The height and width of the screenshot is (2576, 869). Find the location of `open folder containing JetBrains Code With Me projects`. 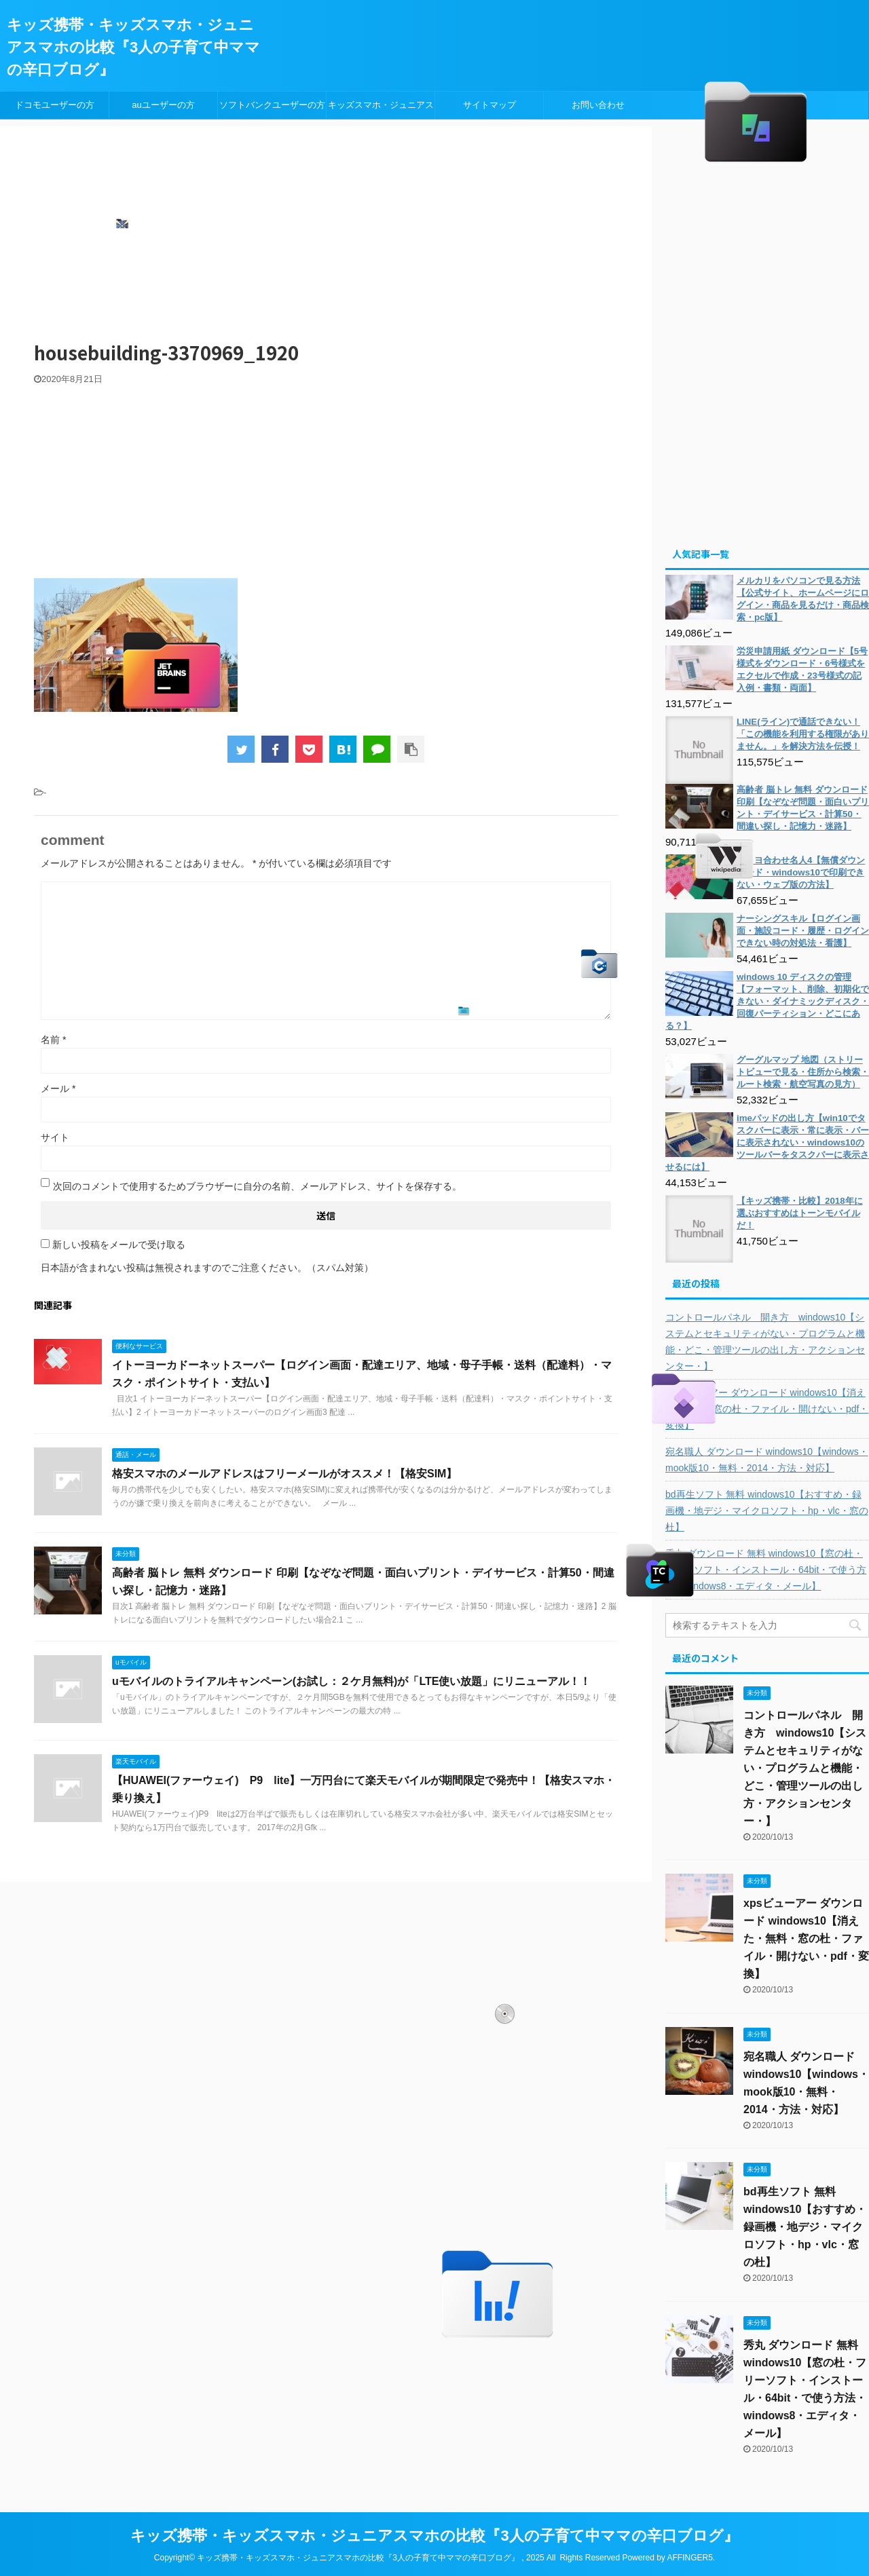

open folder containing JetBrains Code With Me projects is located at coordinates (755, 124).